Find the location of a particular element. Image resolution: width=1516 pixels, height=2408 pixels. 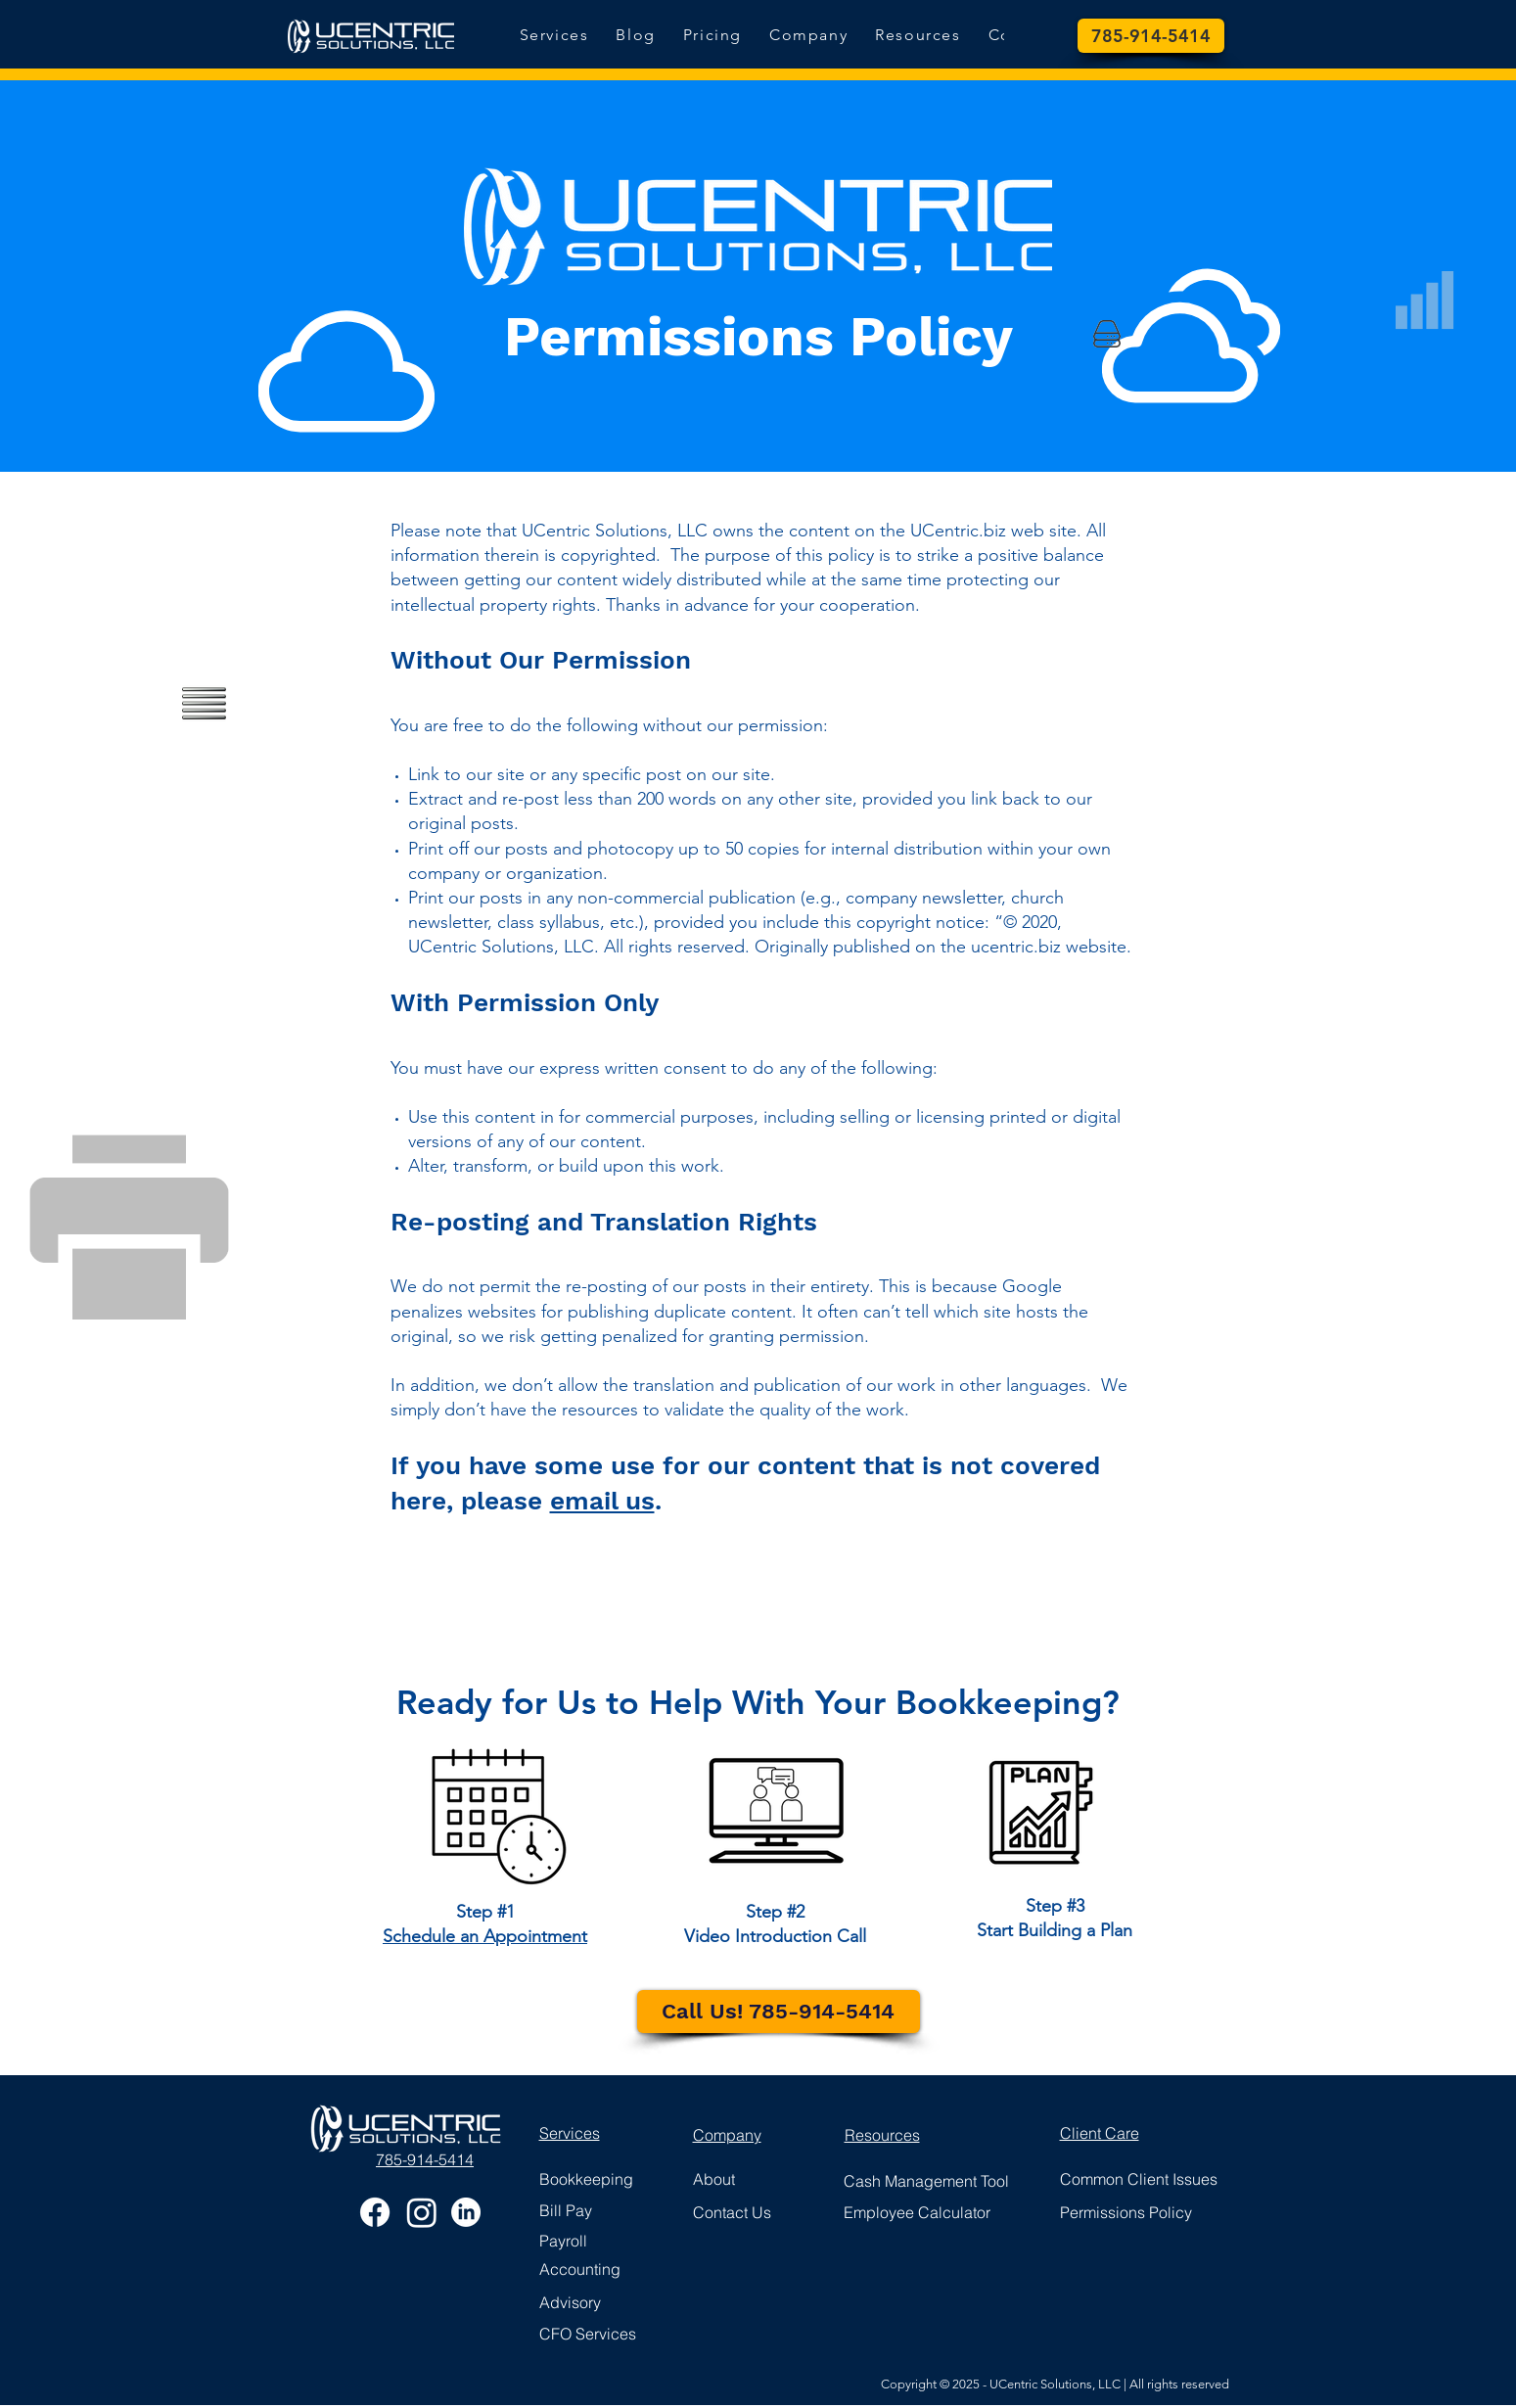

indicates no cellular signal available is located at coordinates (1426, 301).